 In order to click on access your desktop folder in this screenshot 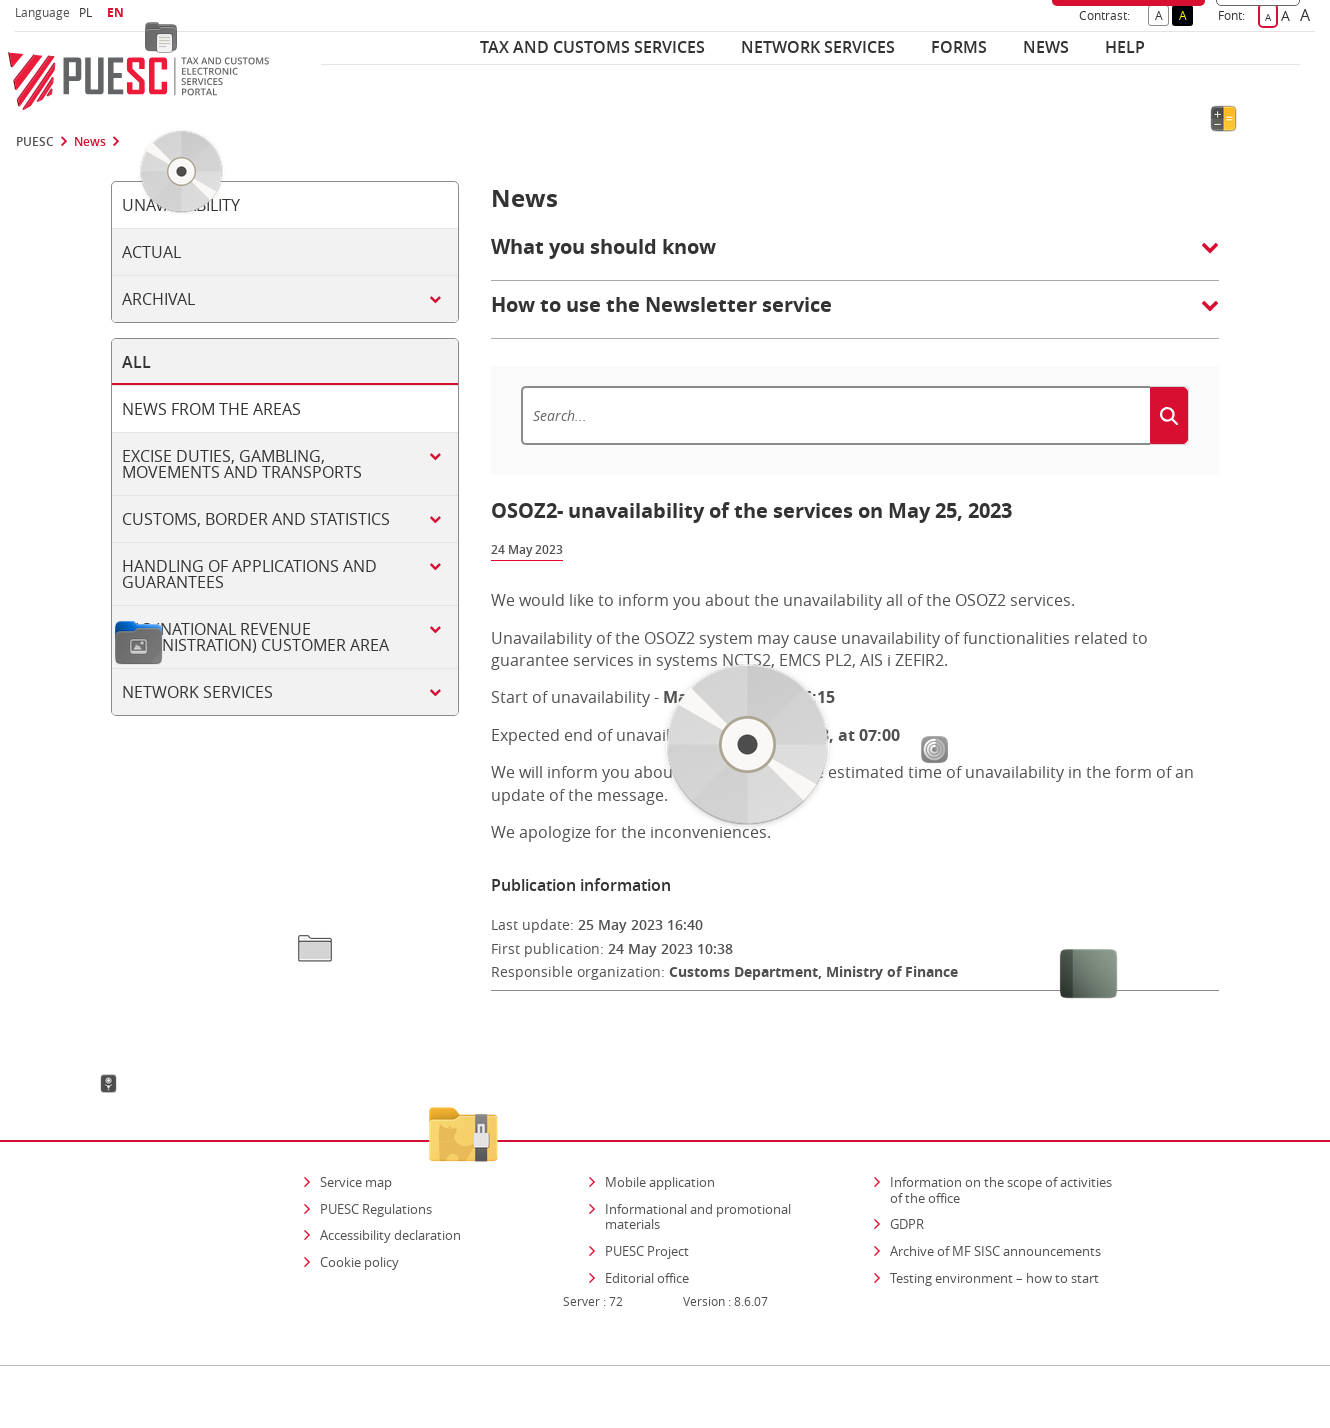, I will do `click(1088, 971)`.